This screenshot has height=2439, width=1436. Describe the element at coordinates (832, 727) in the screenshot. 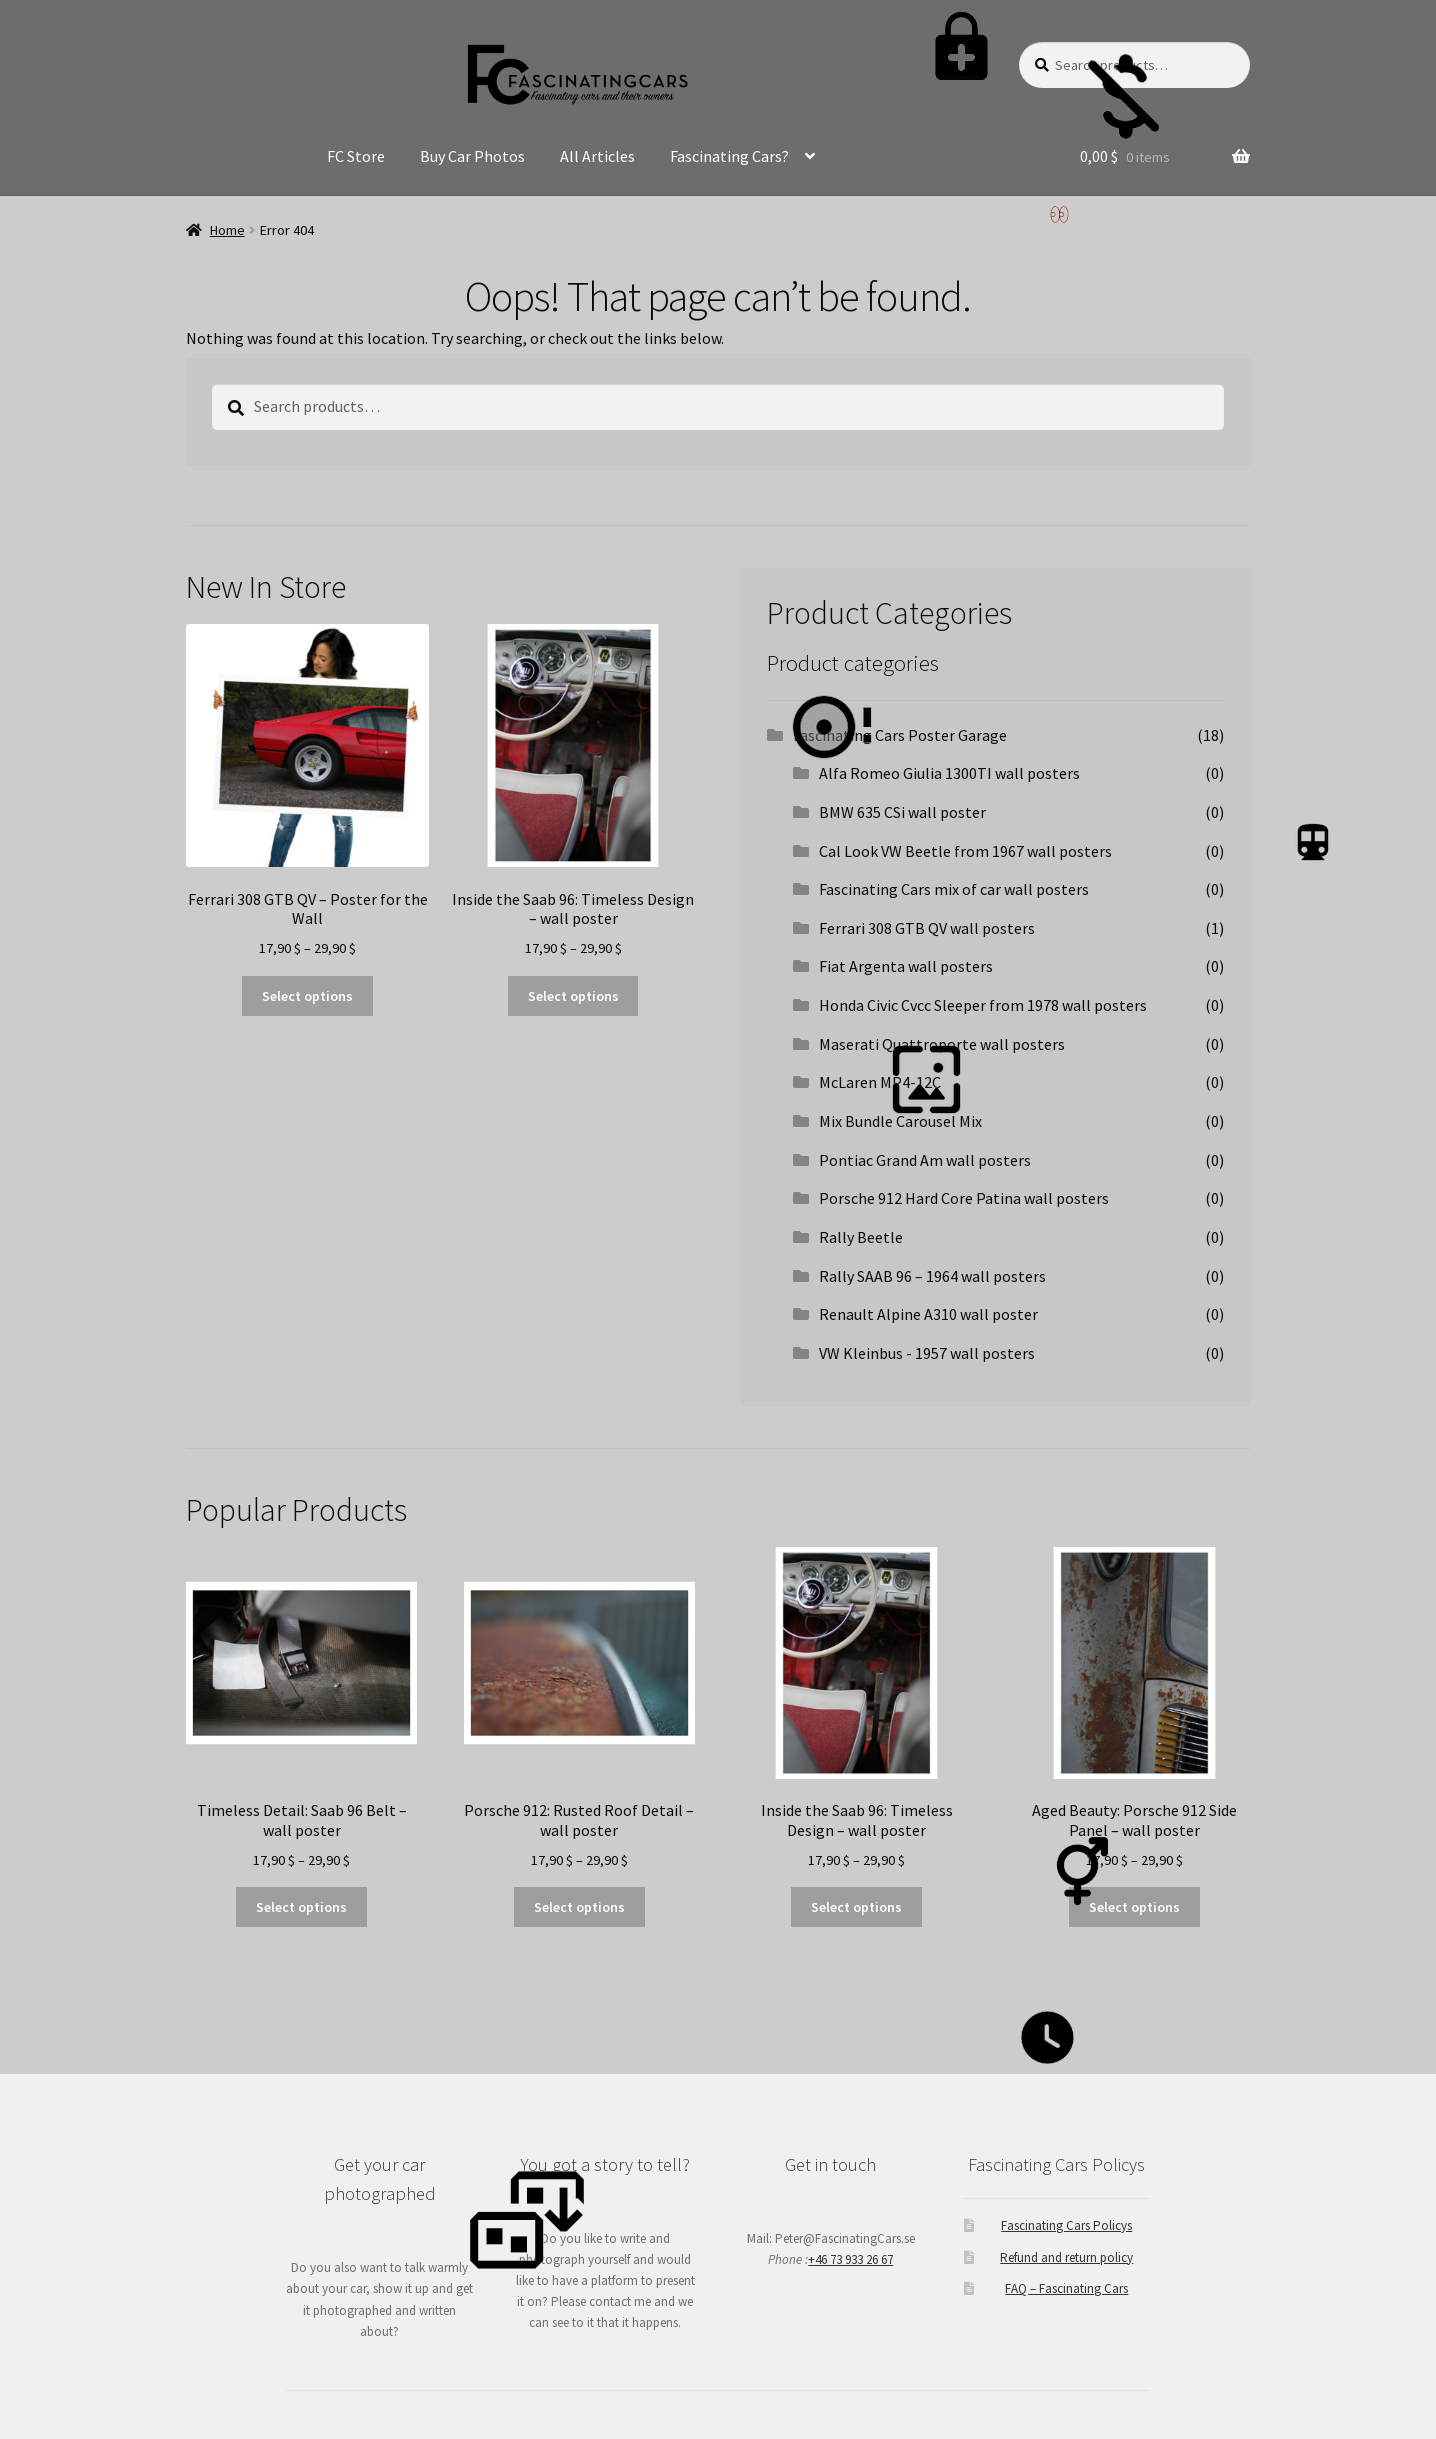

I see `indicates storage disc is full` at that location.